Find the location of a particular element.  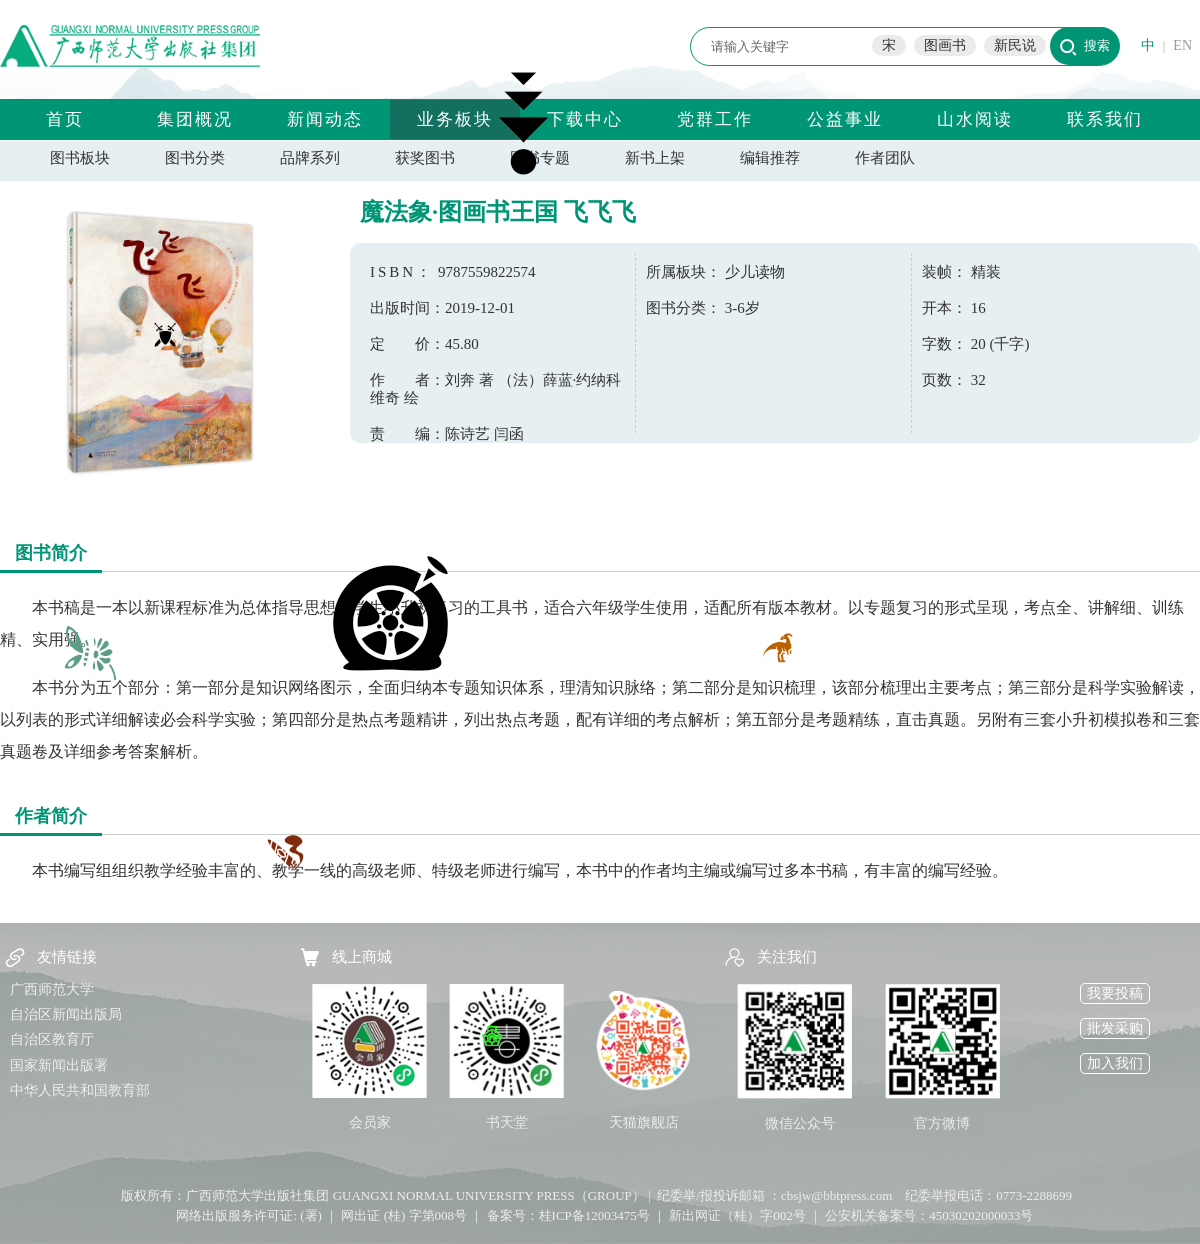

access garden or nature-themed game content is located at coordinates (89, 652).